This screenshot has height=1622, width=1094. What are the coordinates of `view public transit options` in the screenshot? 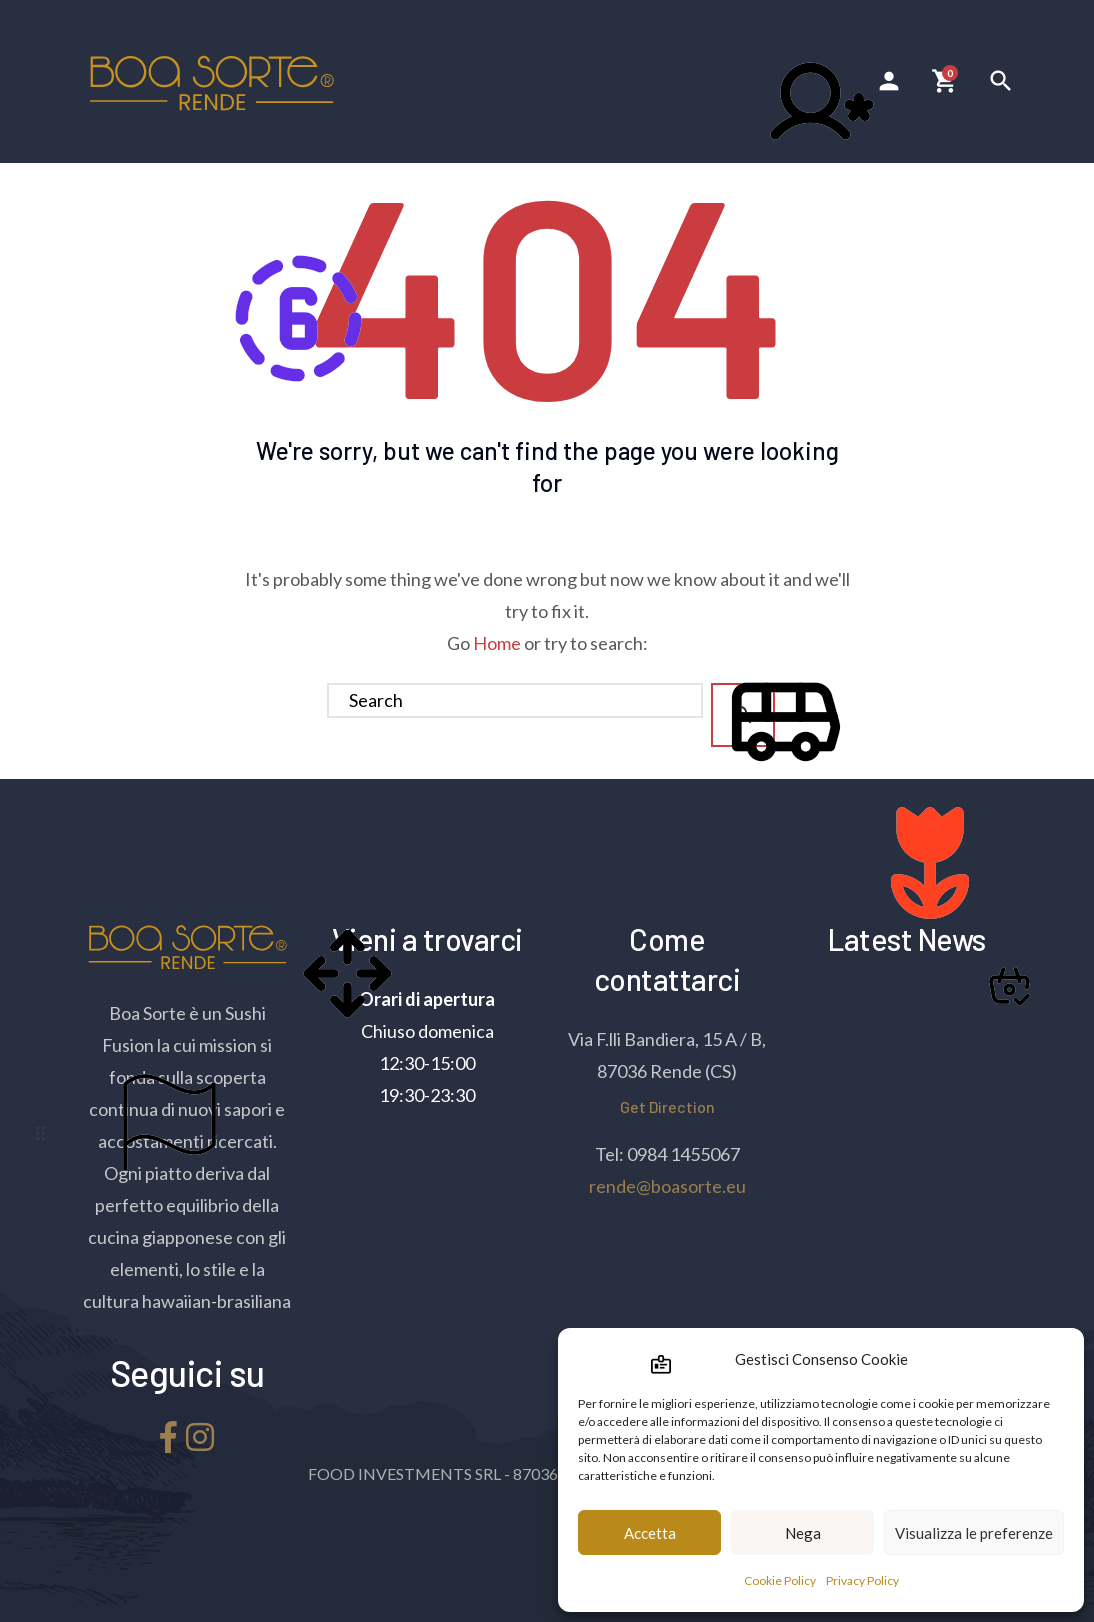 It's located at (786, 717).